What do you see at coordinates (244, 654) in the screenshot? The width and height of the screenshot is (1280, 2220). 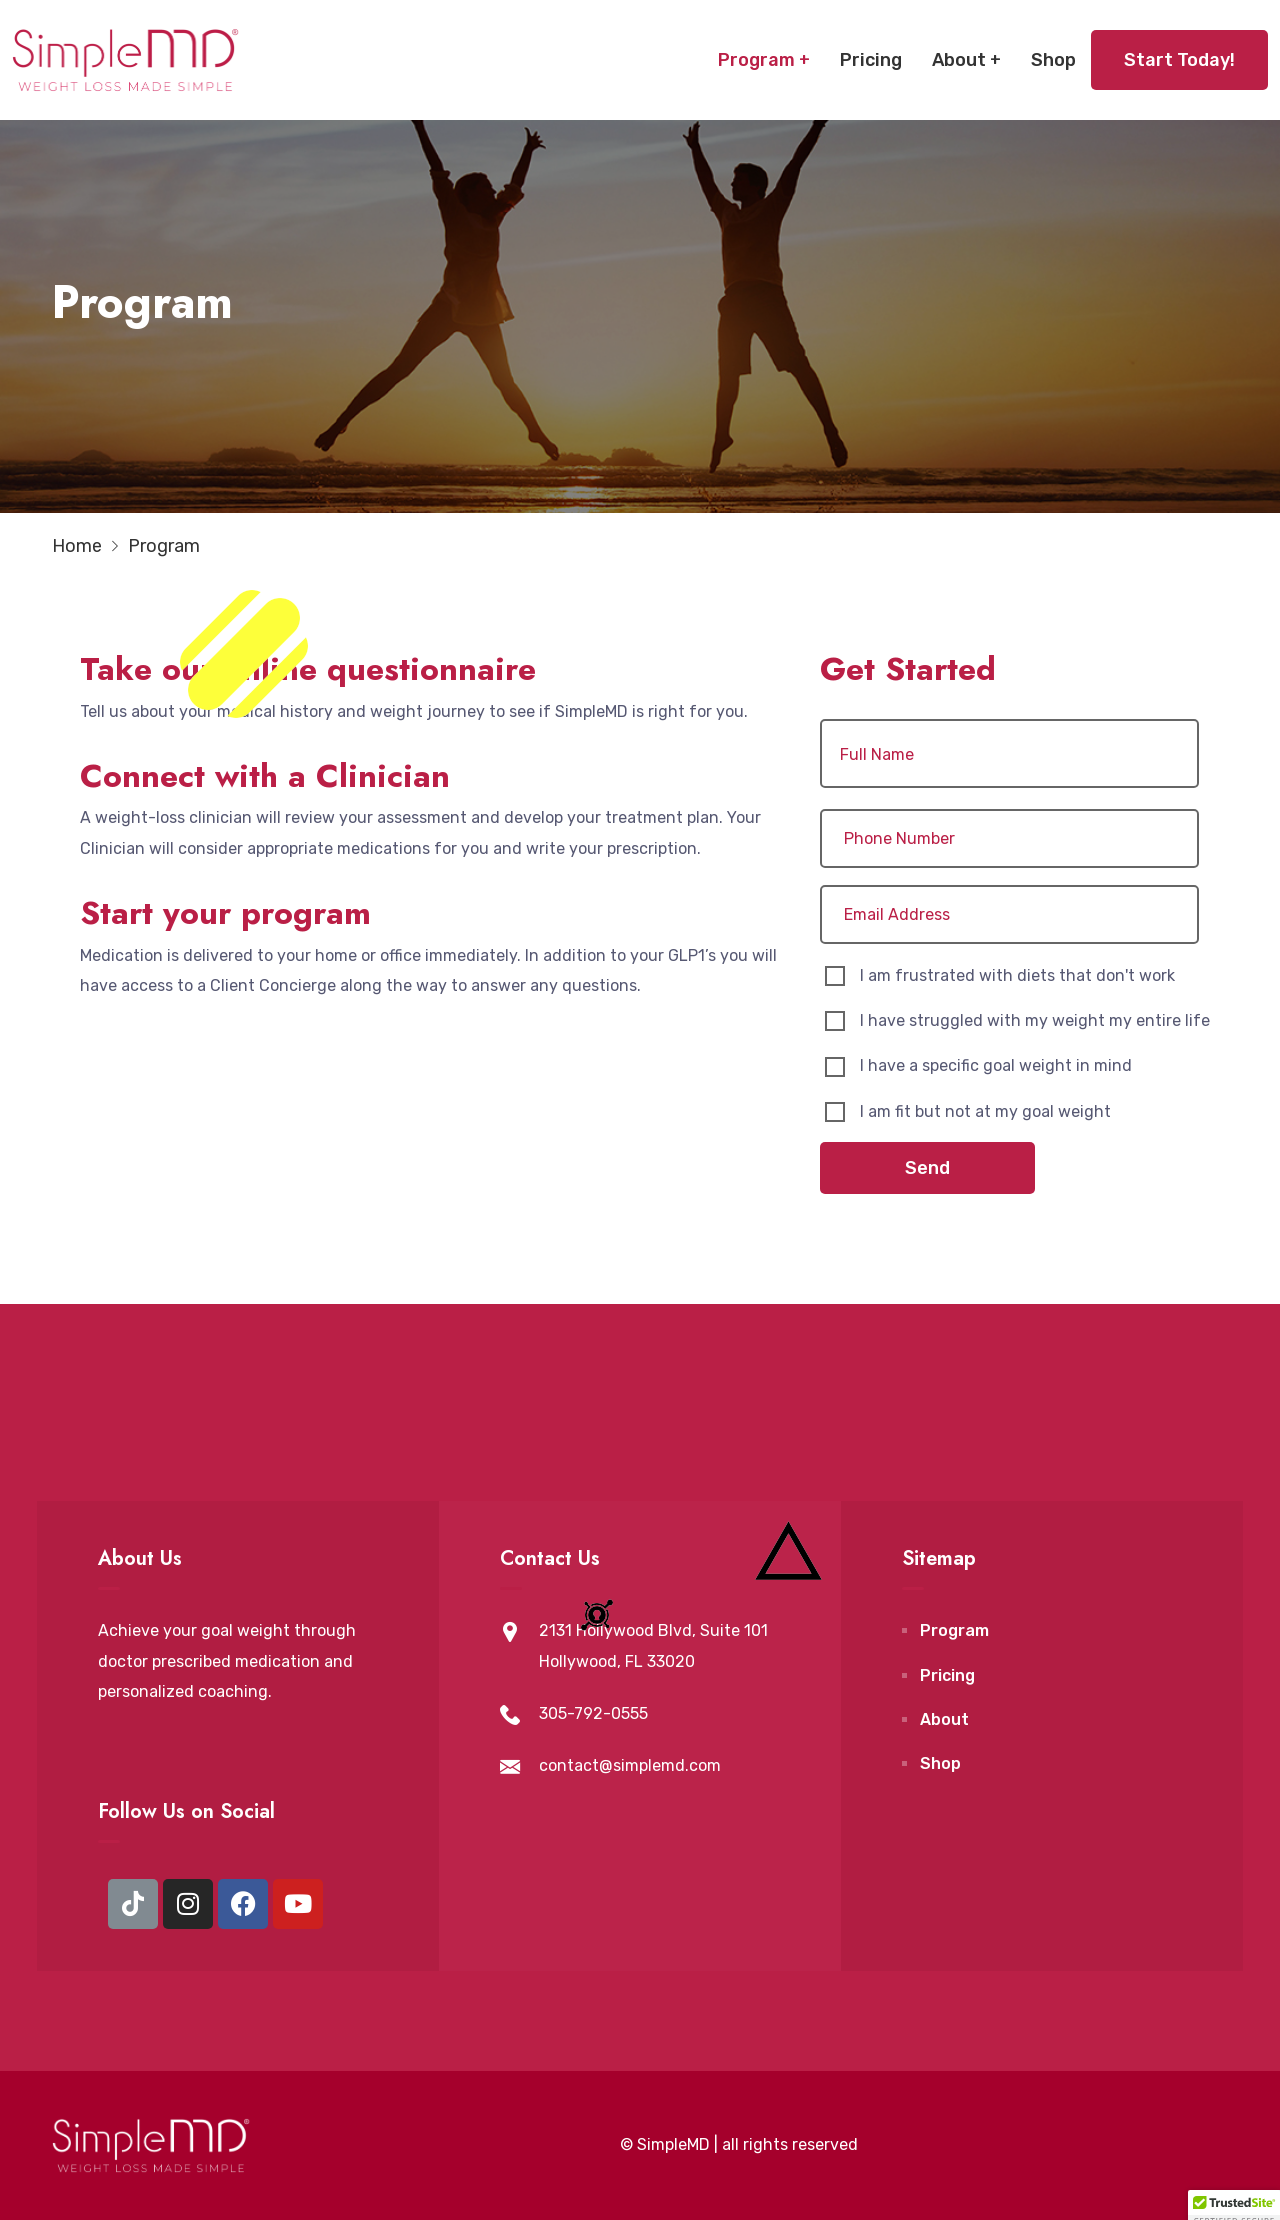 I see `food category or restaurant section` at bounding box center [244, 654].